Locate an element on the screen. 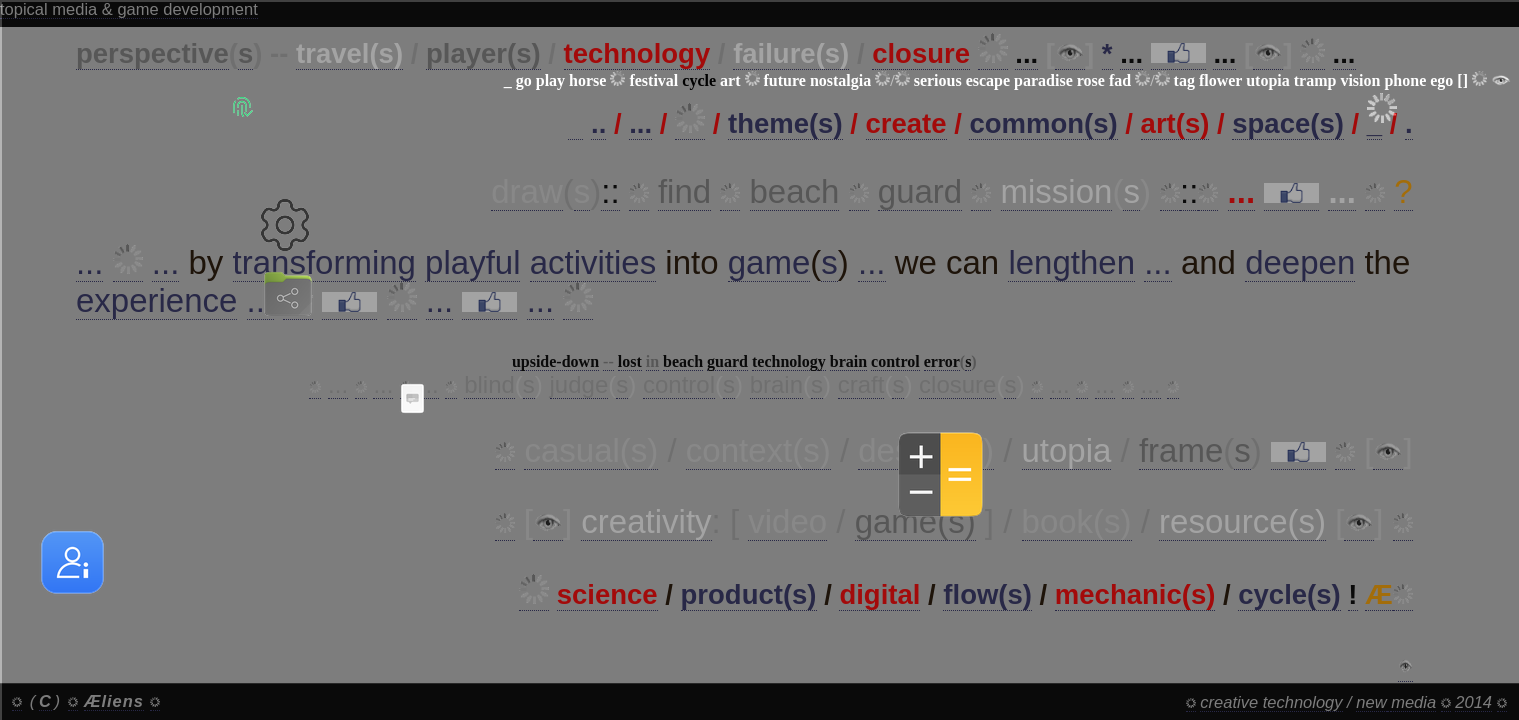 The image size is (1519, 720). open your public shared folder is located at coordinates (288, 294).